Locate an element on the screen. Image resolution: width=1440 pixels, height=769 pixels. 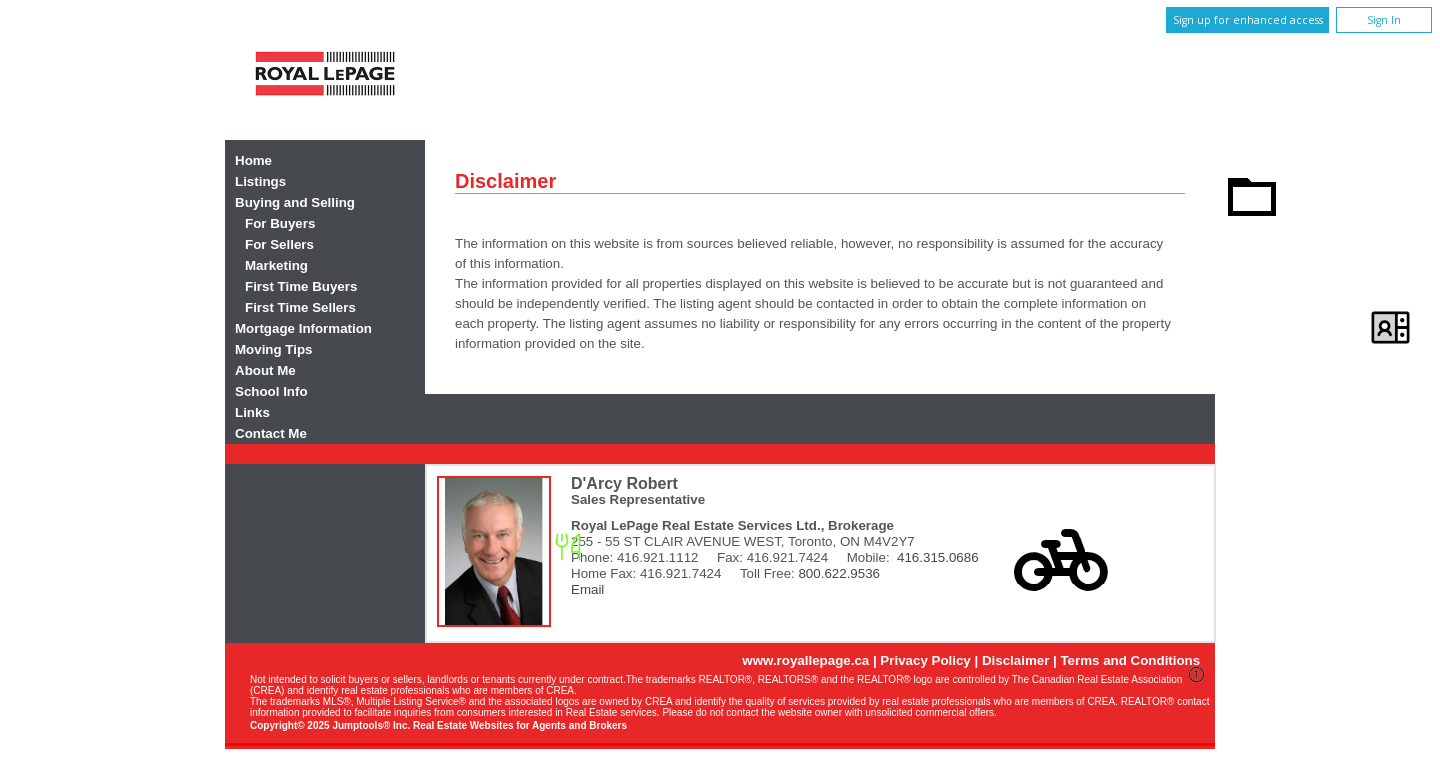
open folder to view contents is located at coordinates (1252, 197).